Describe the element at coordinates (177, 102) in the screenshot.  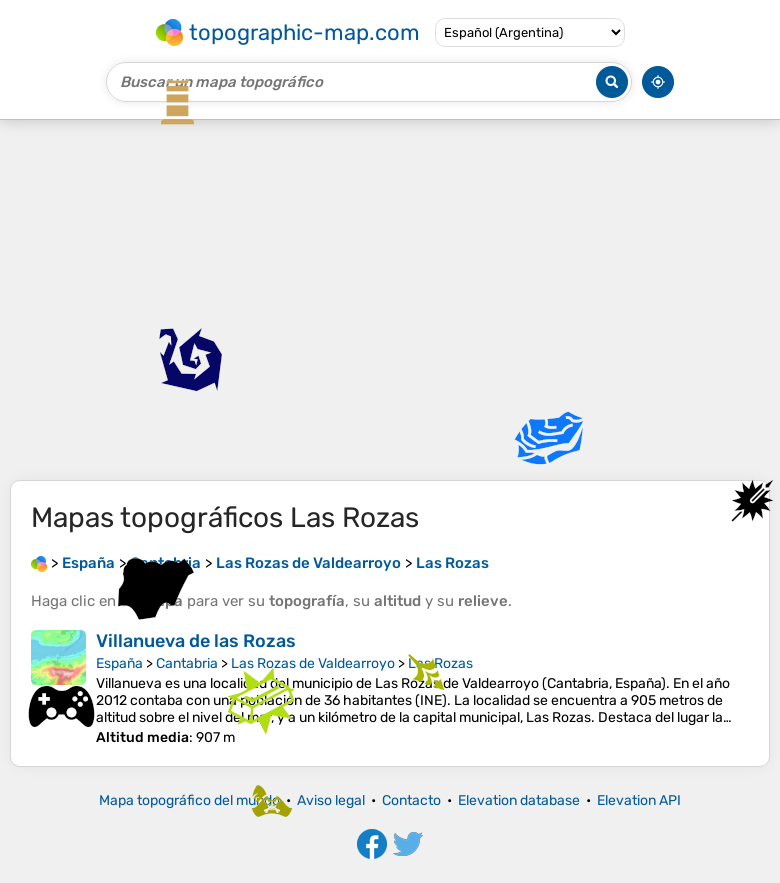
I see `set player spawn point` at that location.